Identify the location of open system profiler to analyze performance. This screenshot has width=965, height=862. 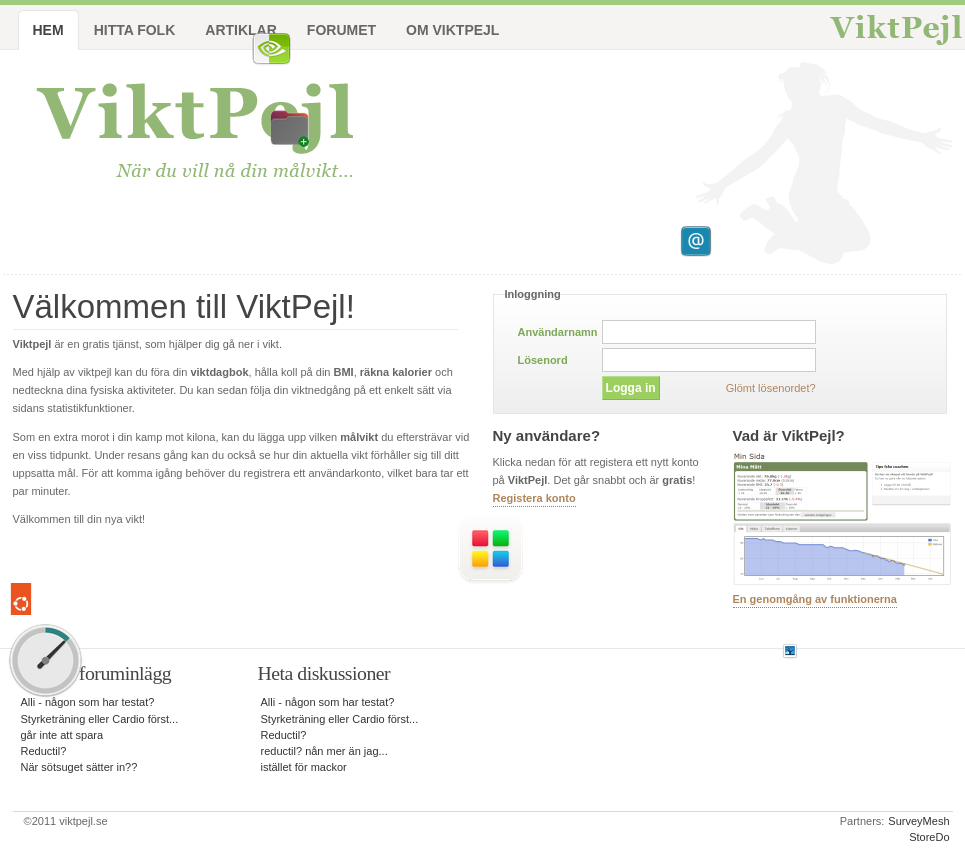
(45, 660).